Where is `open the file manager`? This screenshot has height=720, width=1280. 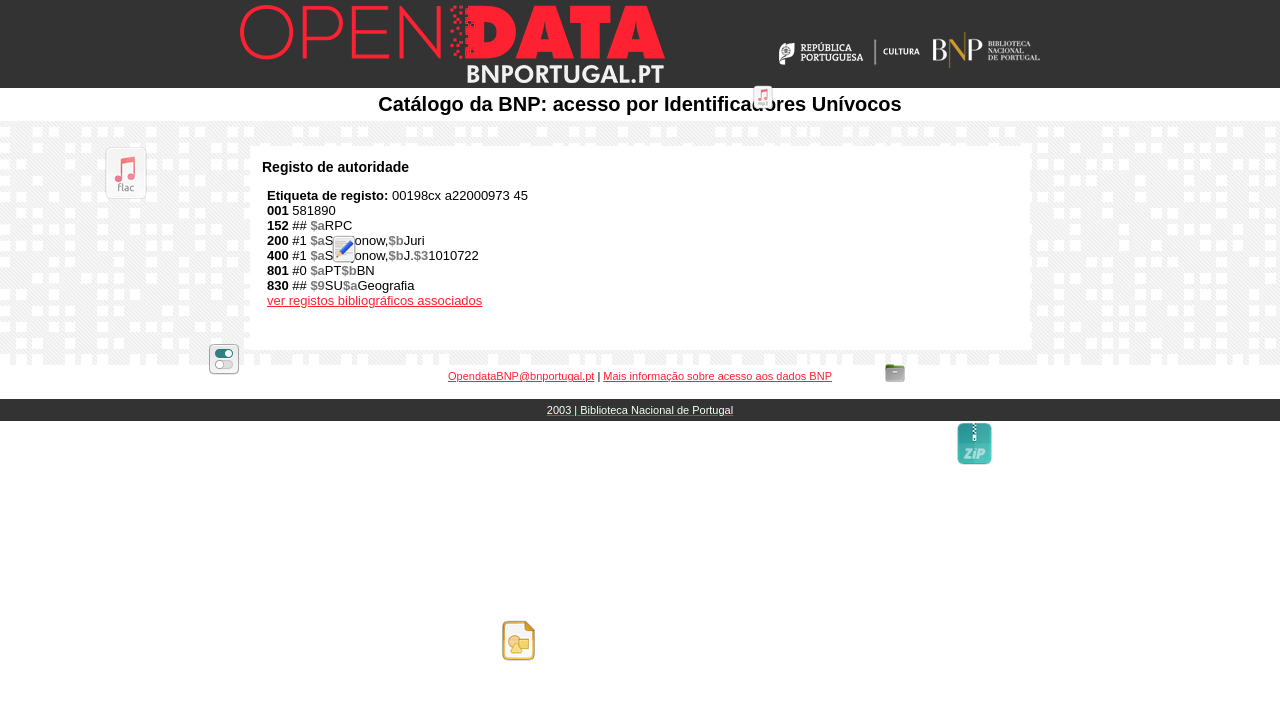
open the file manager is located at coordinates (895, 373).